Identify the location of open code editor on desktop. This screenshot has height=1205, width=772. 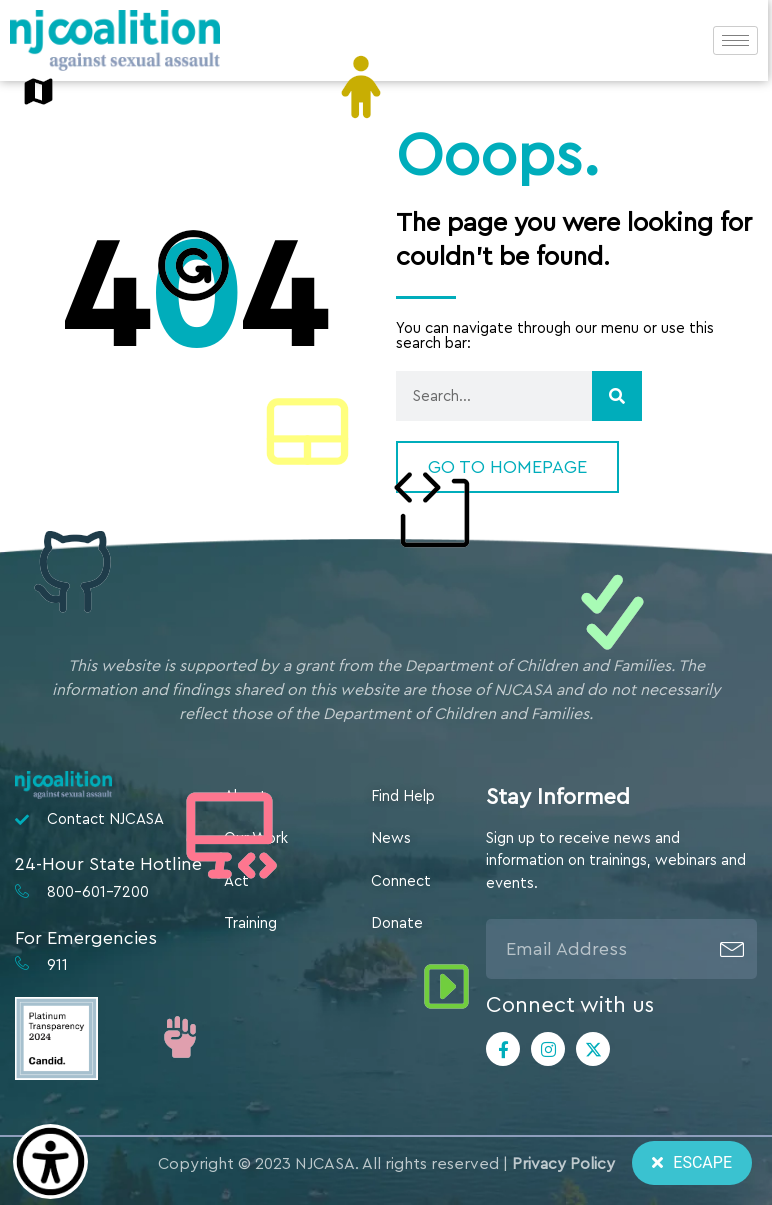
(229, 835).